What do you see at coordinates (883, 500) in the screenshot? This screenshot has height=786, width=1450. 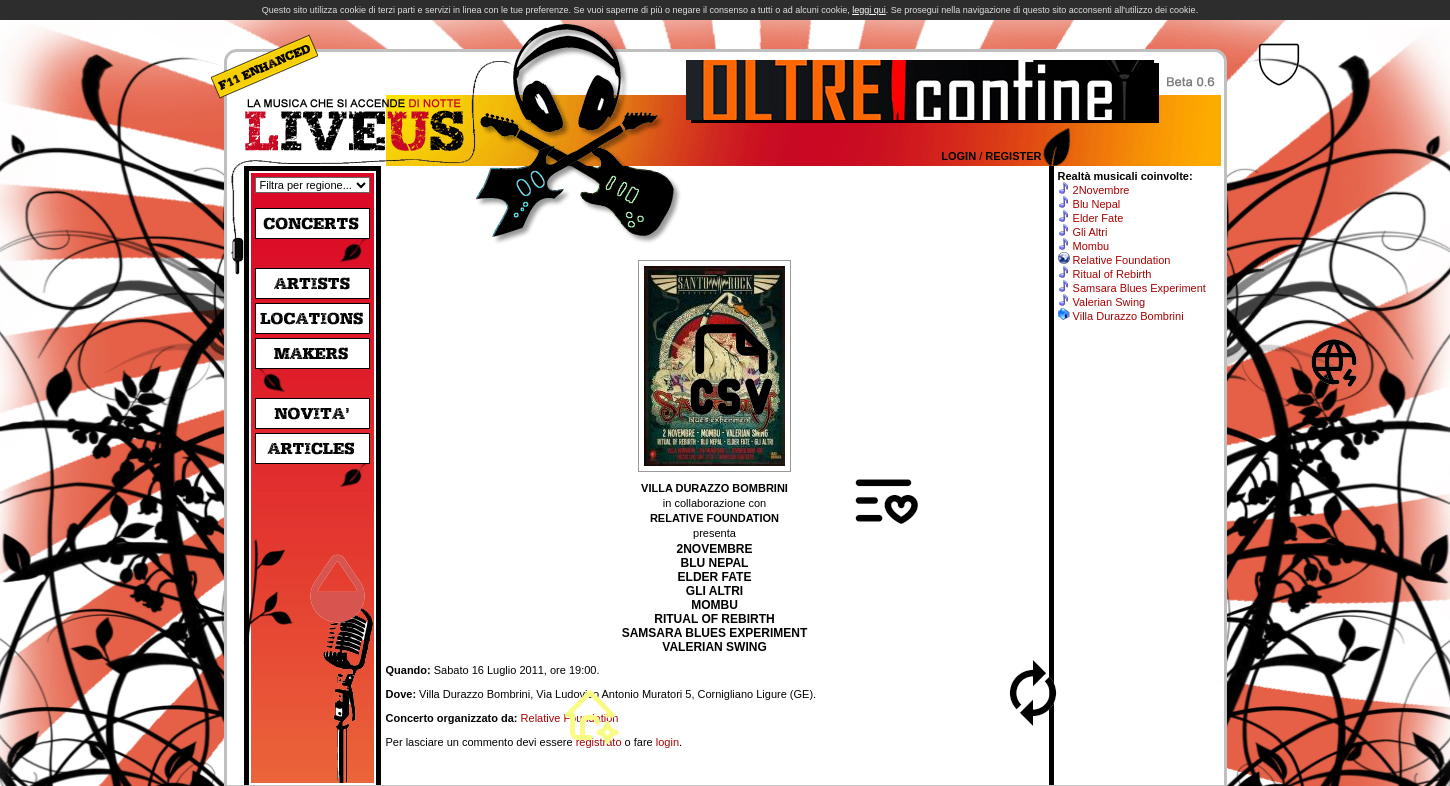 I see `view your favorites list` at bounding box center [883, 500].